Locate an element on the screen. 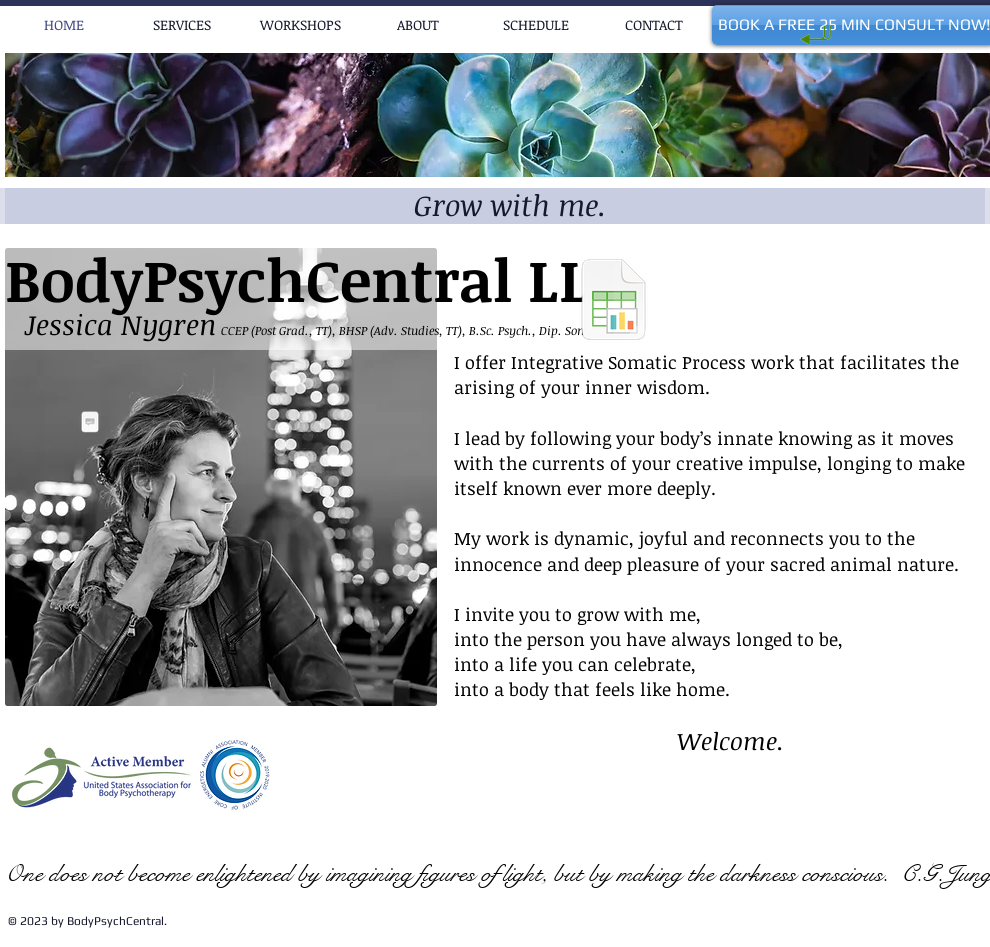 Image resolution: width=990 pixels, height=947 pixels. open a spreadsheet file is located at coordinates (613, 299).